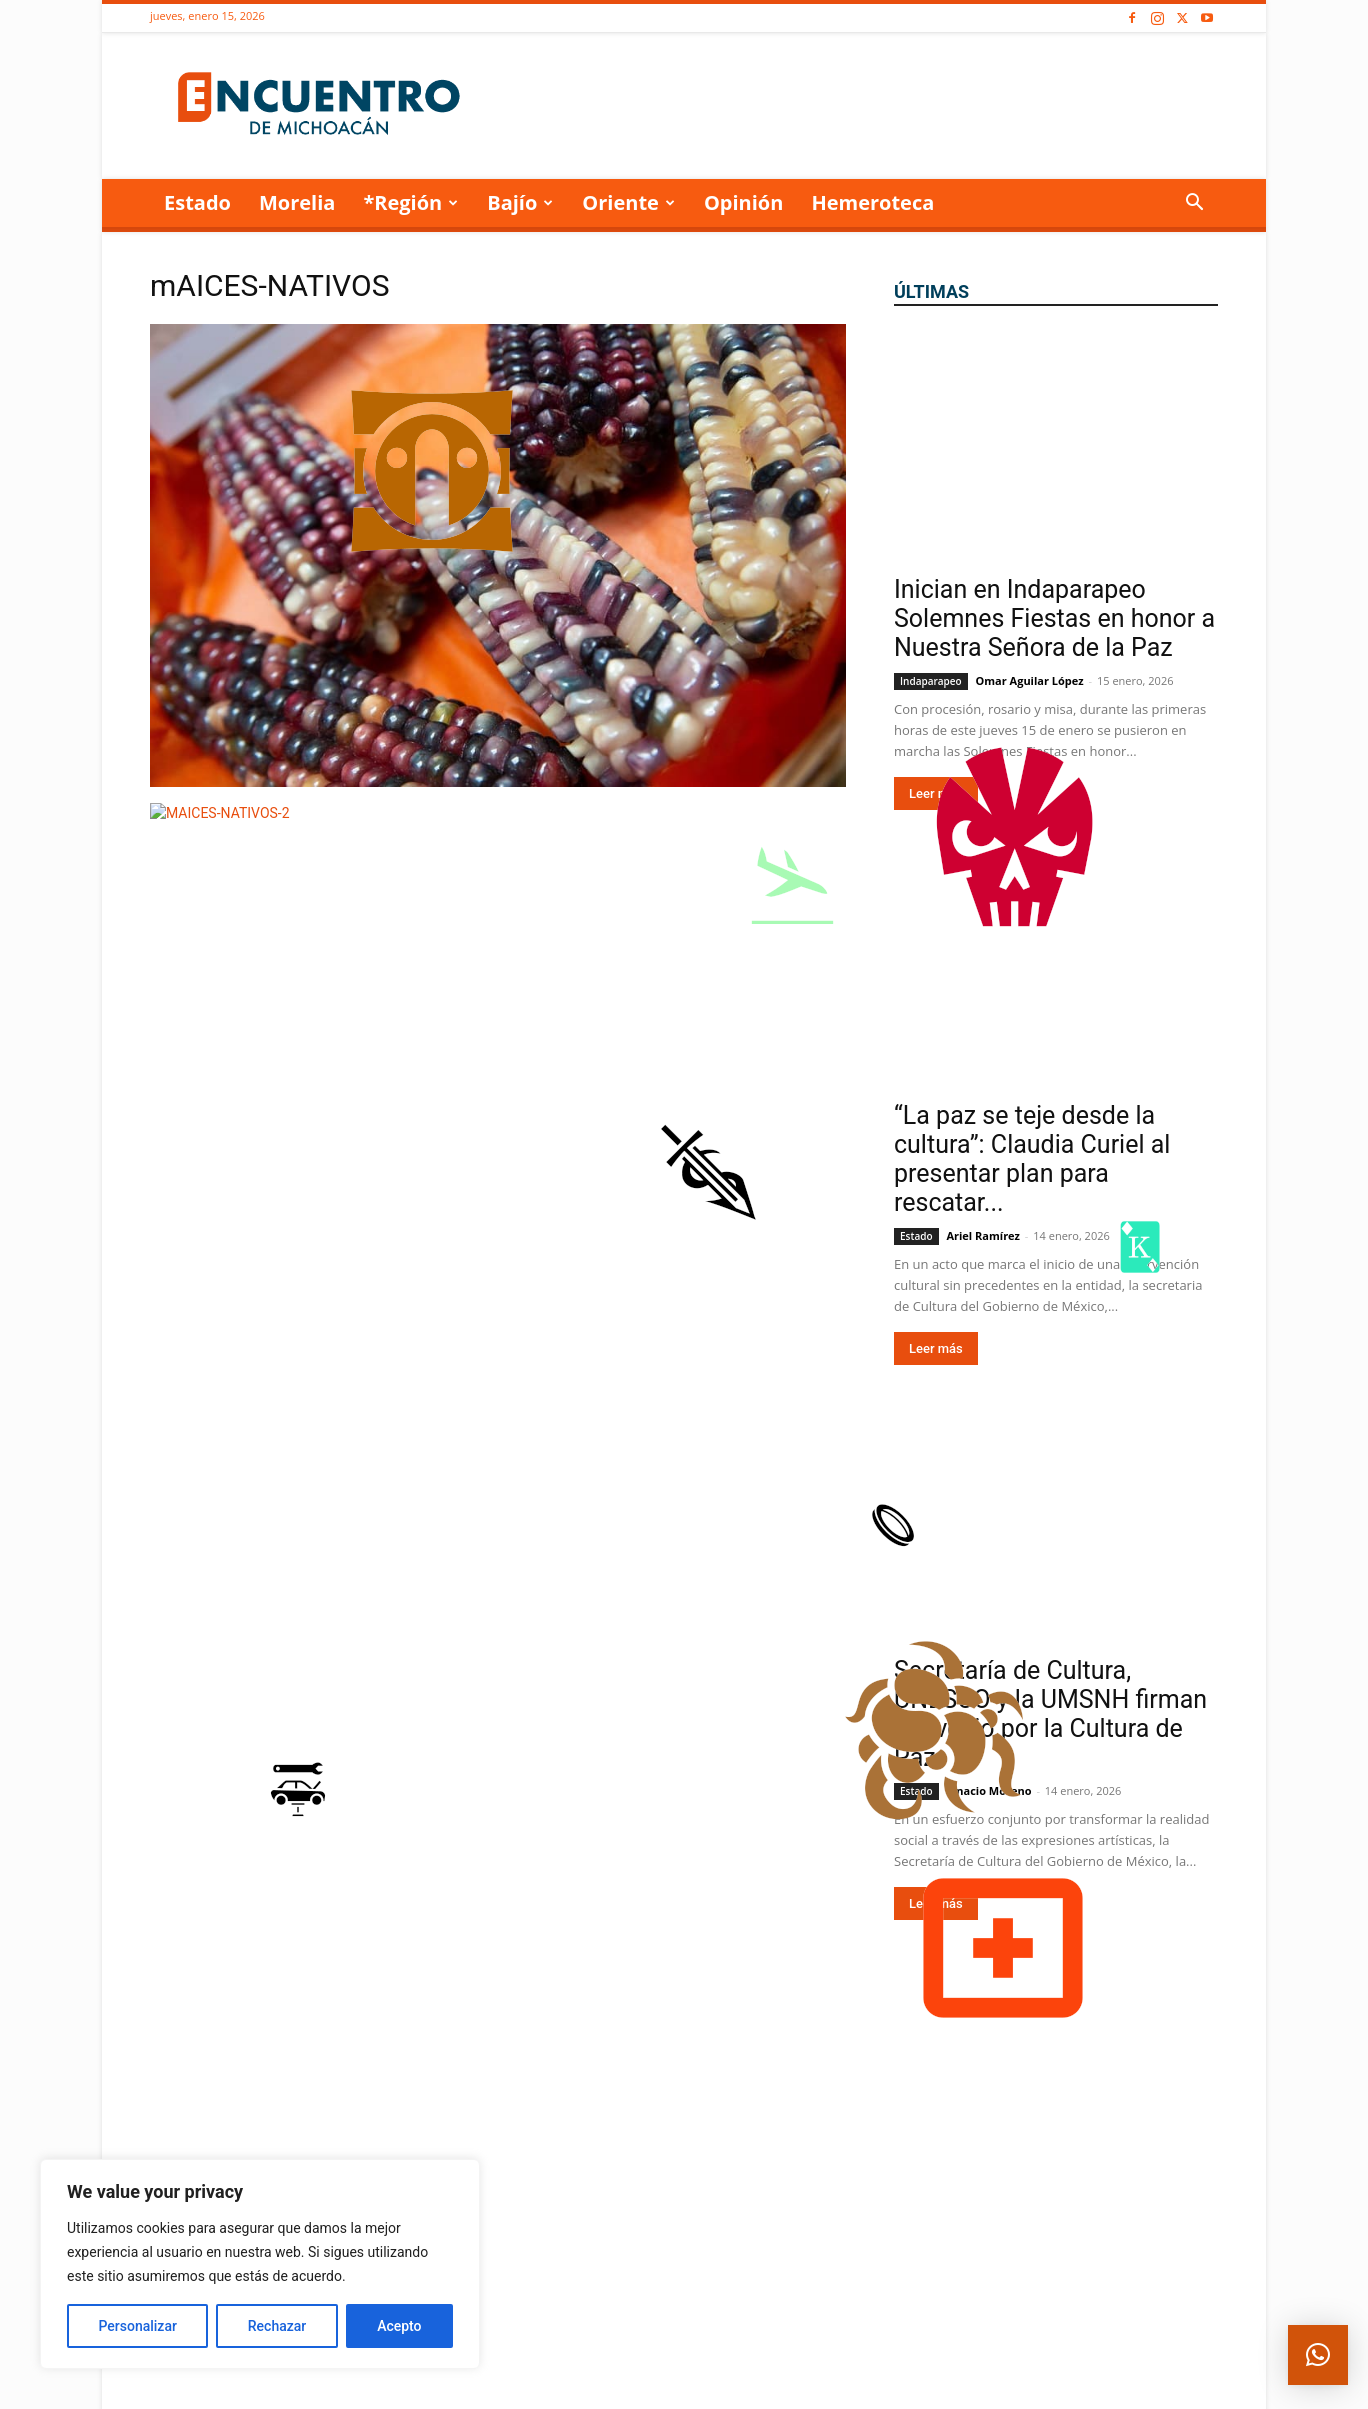 The image size is (1368, 2409). What do you see at coordinates (298, 1789) in the screenshot?
I see `access vehicle repair or maintenance services` at bounding box center [298, 1789].